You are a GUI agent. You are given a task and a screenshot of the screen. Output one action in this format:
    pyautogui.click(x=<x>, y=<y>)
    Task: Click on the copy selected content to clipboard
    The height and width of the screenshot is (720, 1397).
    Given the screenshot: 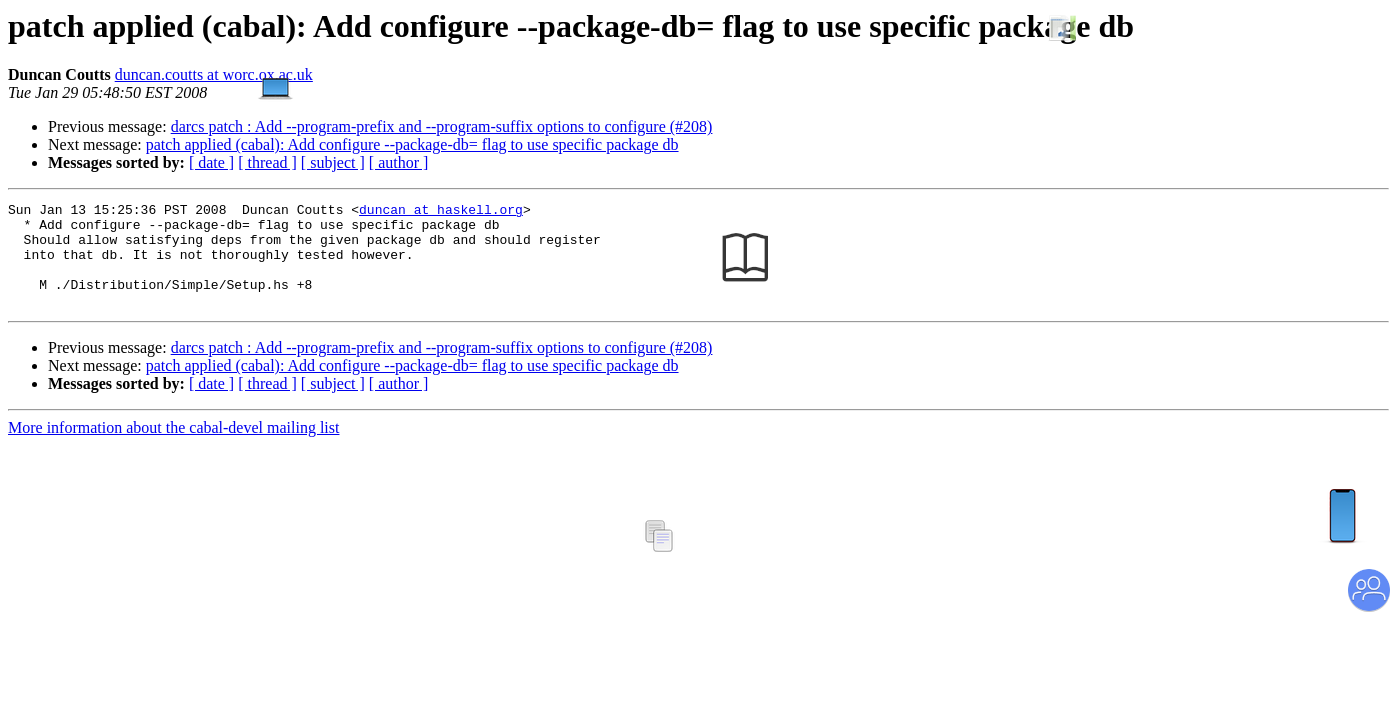 What is the action you would take?
    pyautogui.click(x=659, y=536)
    